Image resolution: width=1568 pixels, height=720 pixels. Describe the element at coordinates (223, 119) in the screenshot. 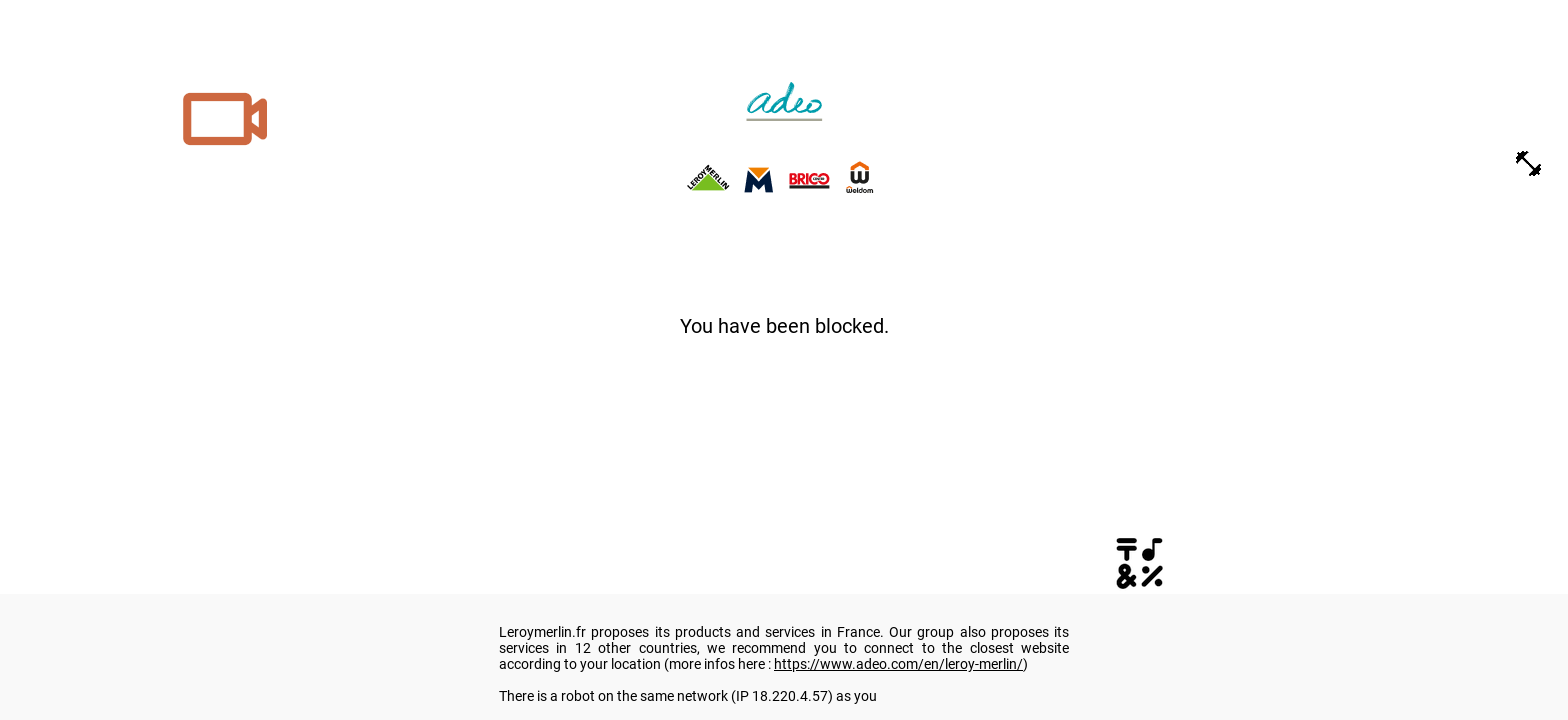

I see `start a video call` at that location.